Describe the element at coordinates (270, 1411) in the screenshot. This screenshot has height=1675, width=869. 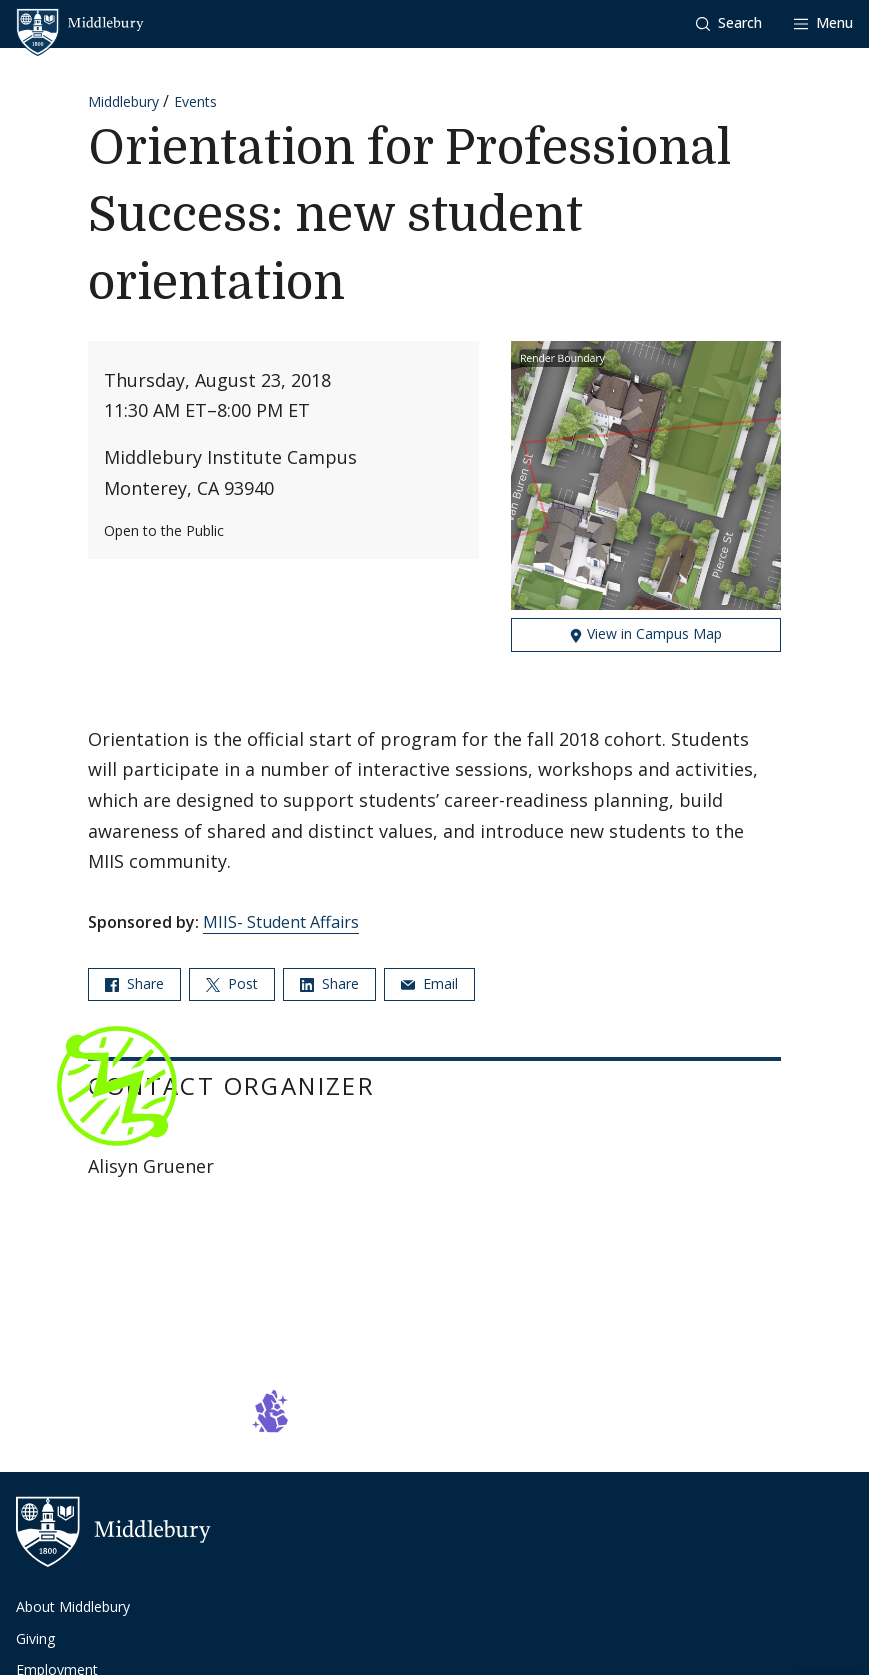
I see `collect ore or mining resources` at that location.